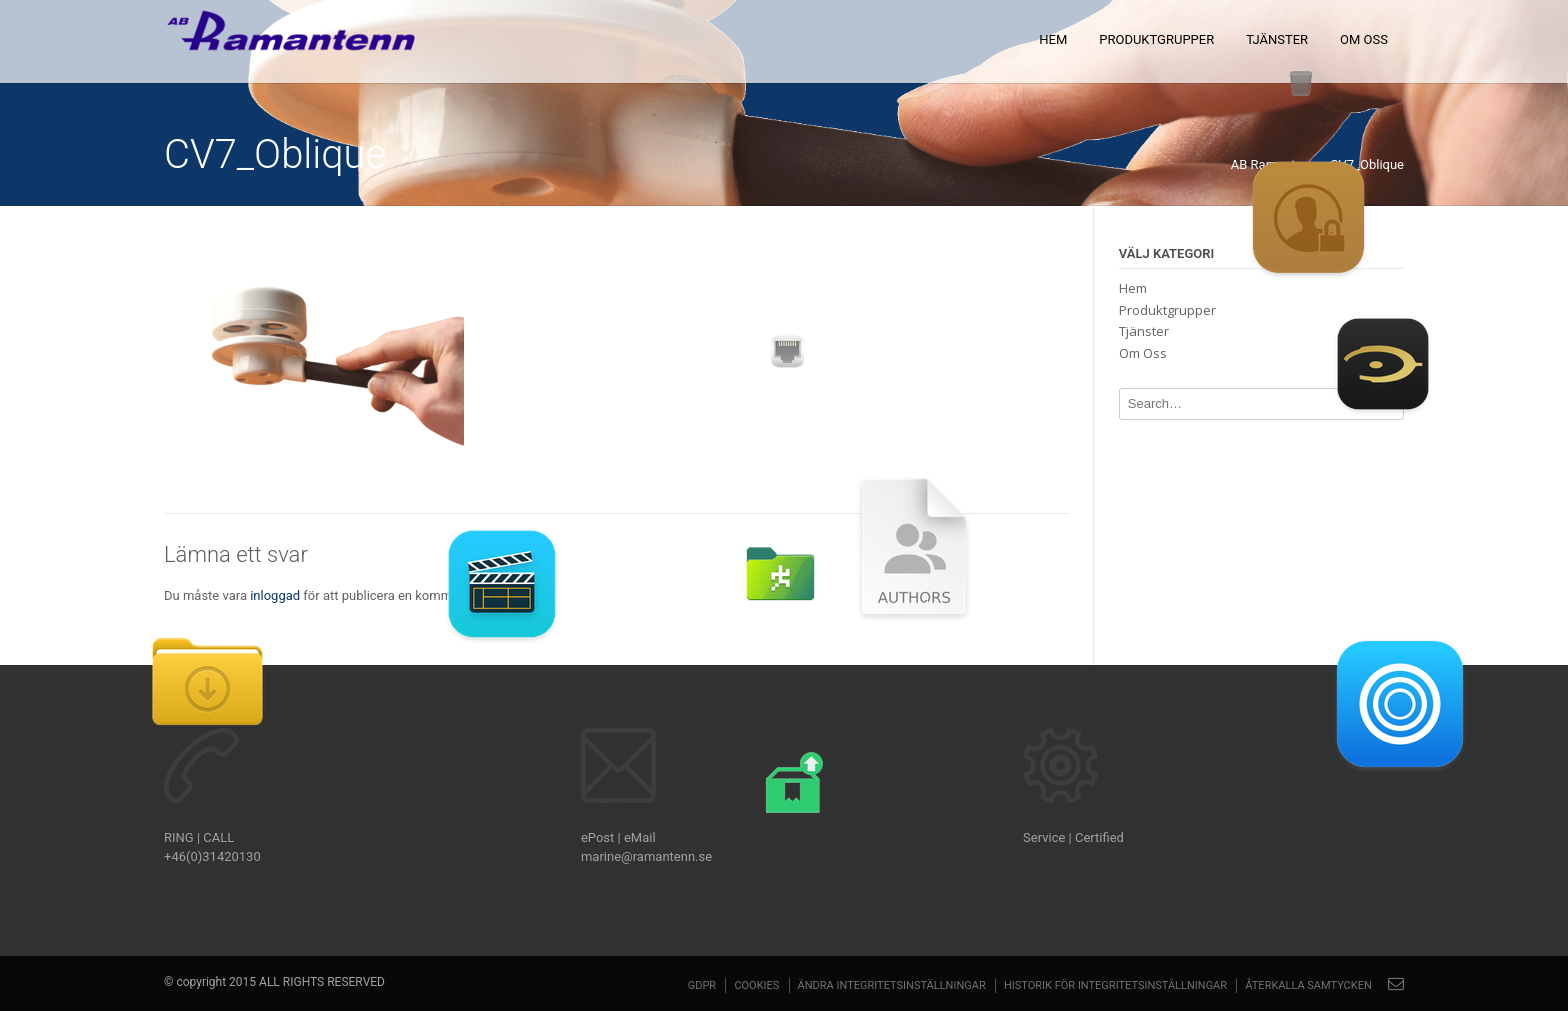  What do you see at coordinates (502, 584) in the screenshot?
I see `open losslesscut video editing app` at bounding box center [502, 584].